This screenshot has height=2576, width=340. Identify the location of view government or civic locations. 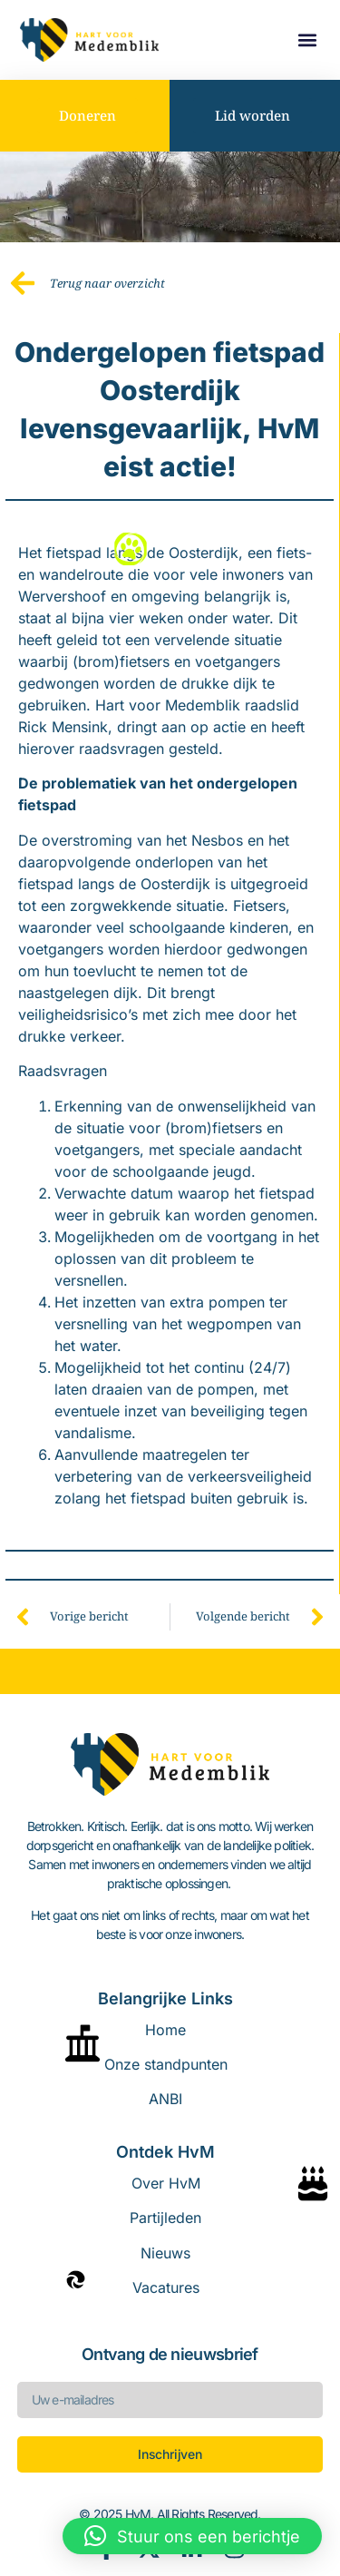
(83, 2044).